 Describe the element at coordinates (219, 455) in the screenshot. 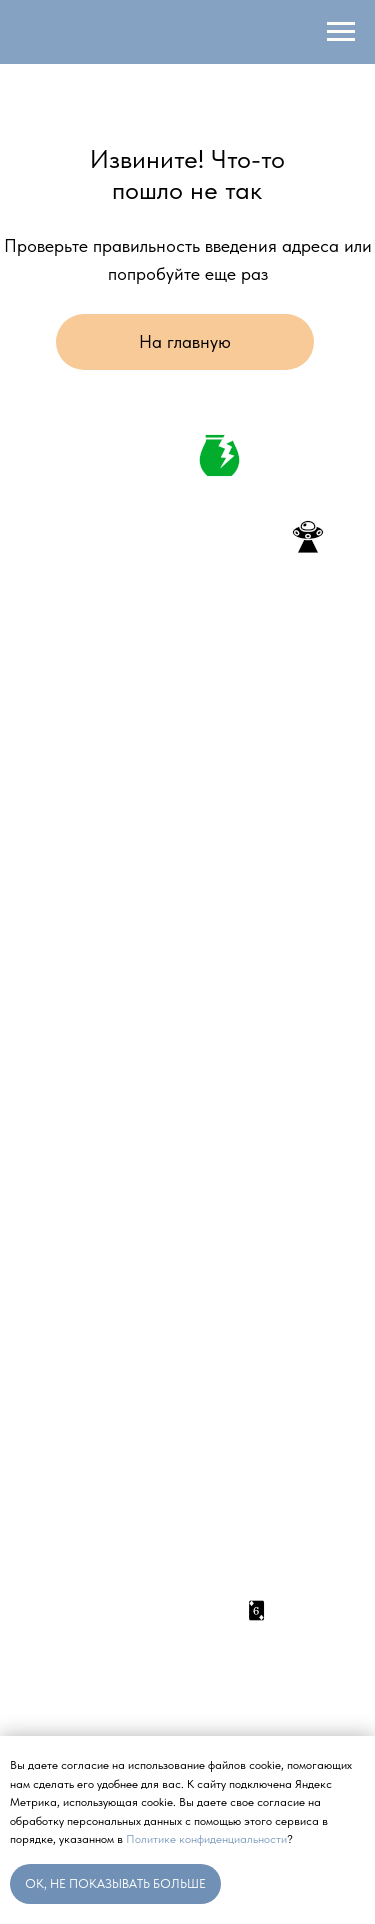

I see `indicates a broken or damaged item` at that location.